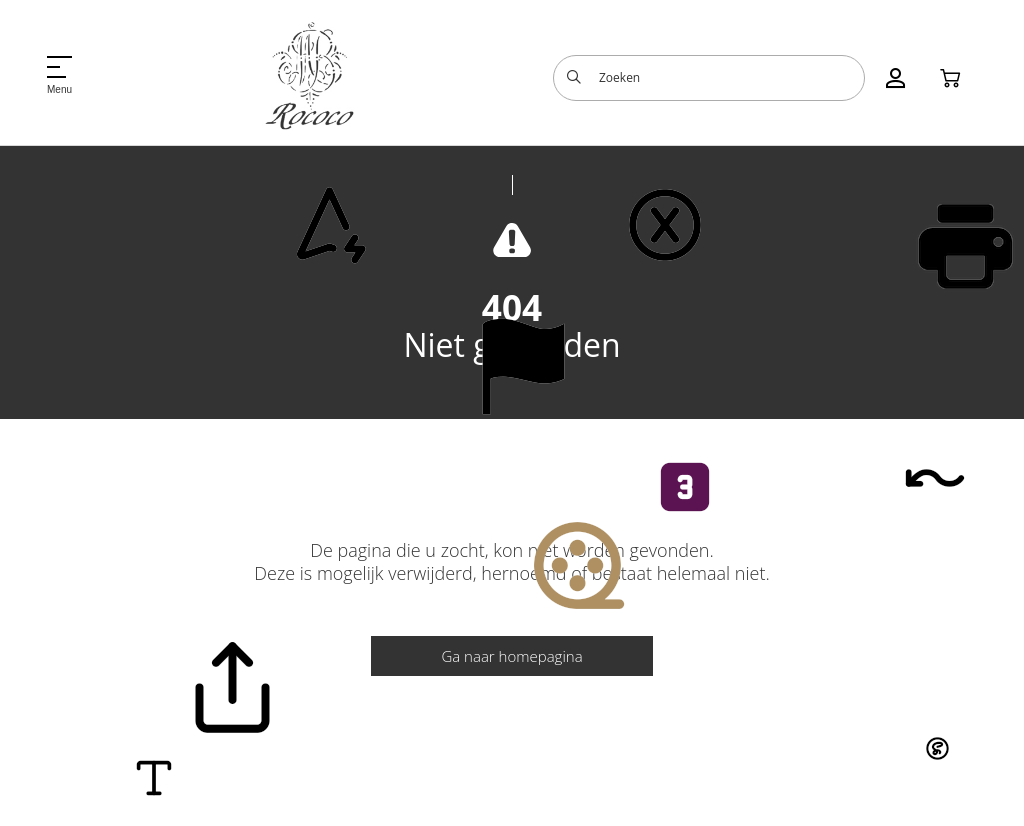 This screenshot has width=1024, height=826. I want to click on share content to another app or platform, so click(232, 687).